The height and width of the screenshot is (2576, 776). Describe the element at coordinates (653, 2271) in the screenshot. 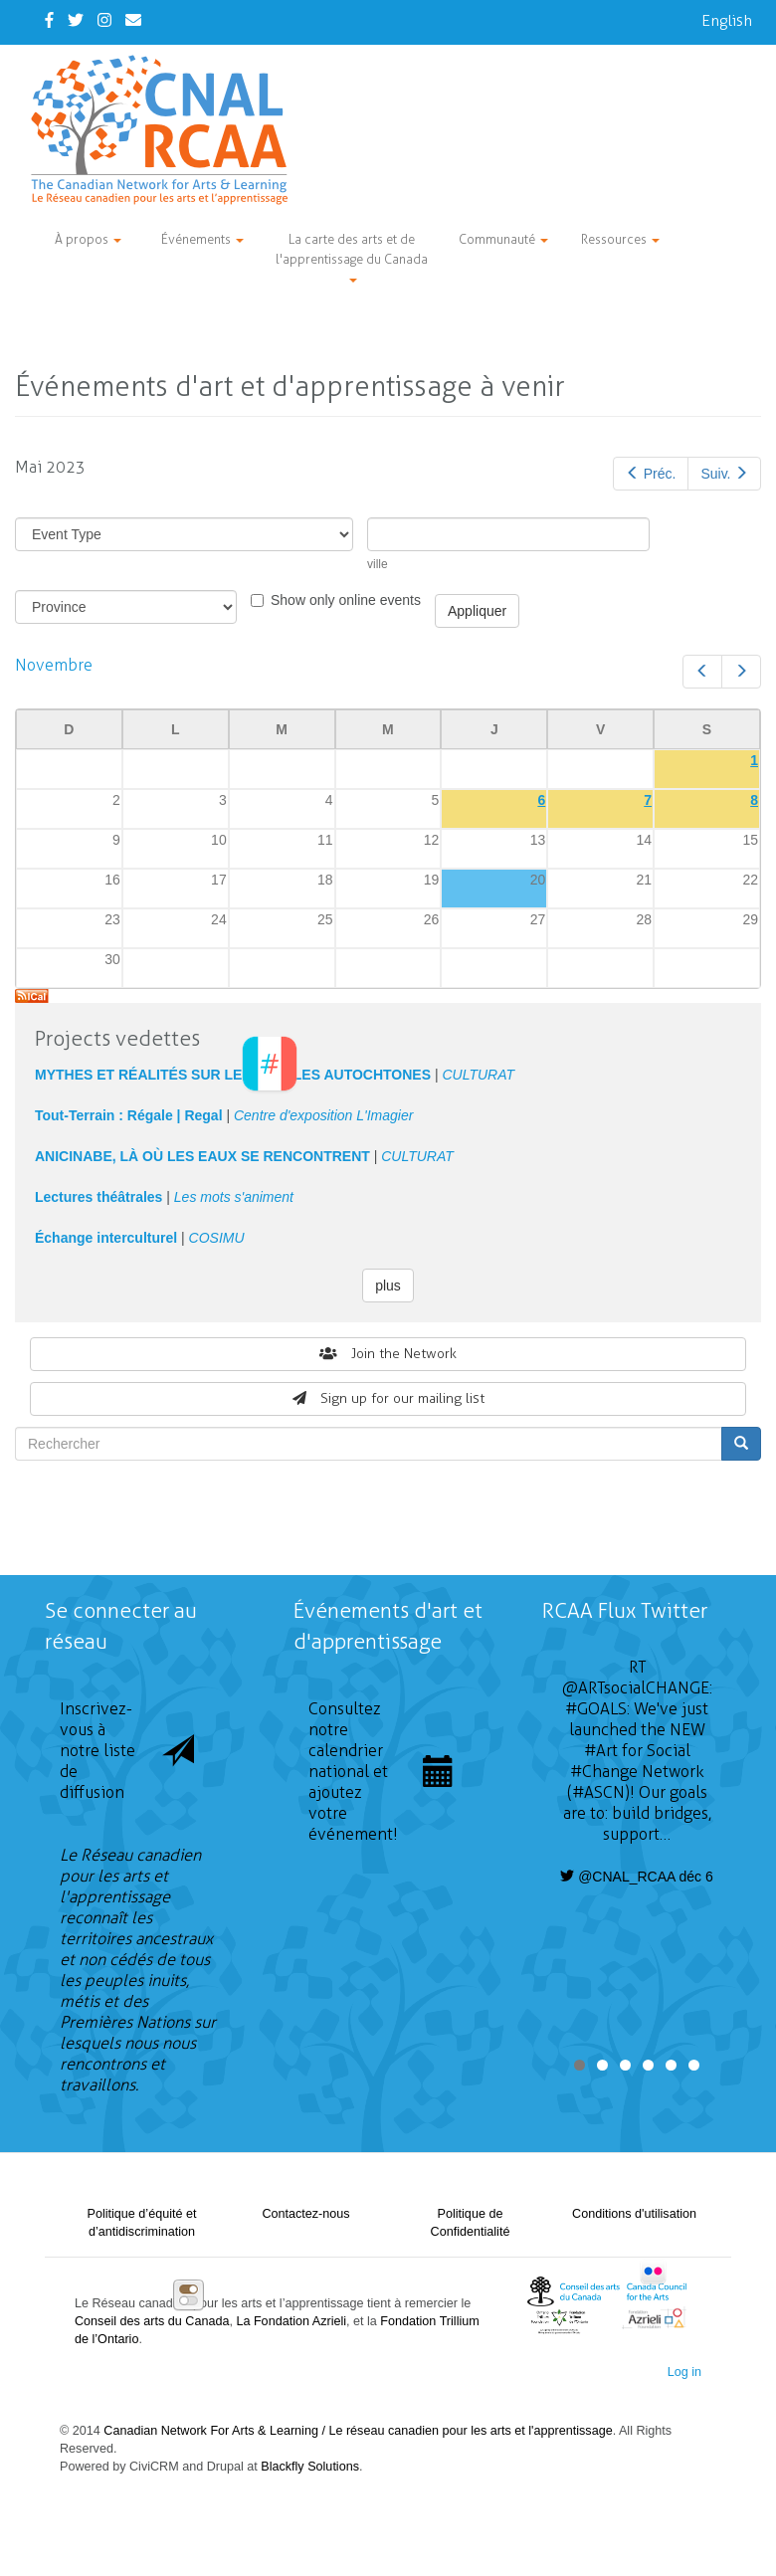

I see `connect your Flickr account` at that location.